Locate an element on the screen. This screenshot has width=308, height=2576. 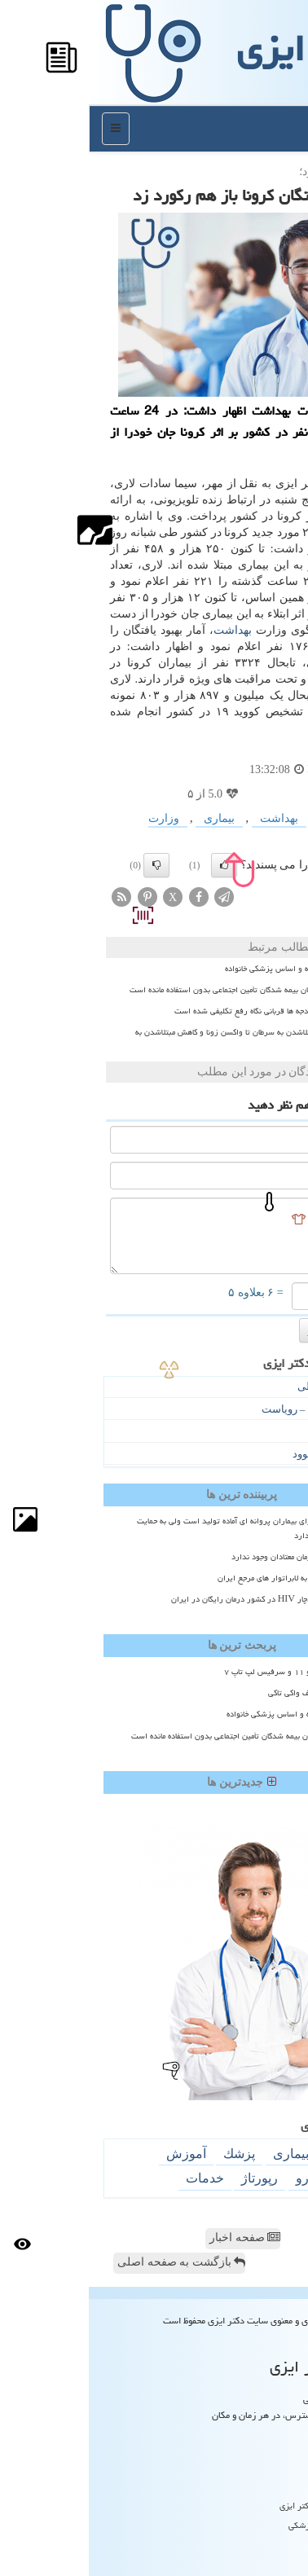
browse clothing or apparel items is located at coordinates (298, 1219).